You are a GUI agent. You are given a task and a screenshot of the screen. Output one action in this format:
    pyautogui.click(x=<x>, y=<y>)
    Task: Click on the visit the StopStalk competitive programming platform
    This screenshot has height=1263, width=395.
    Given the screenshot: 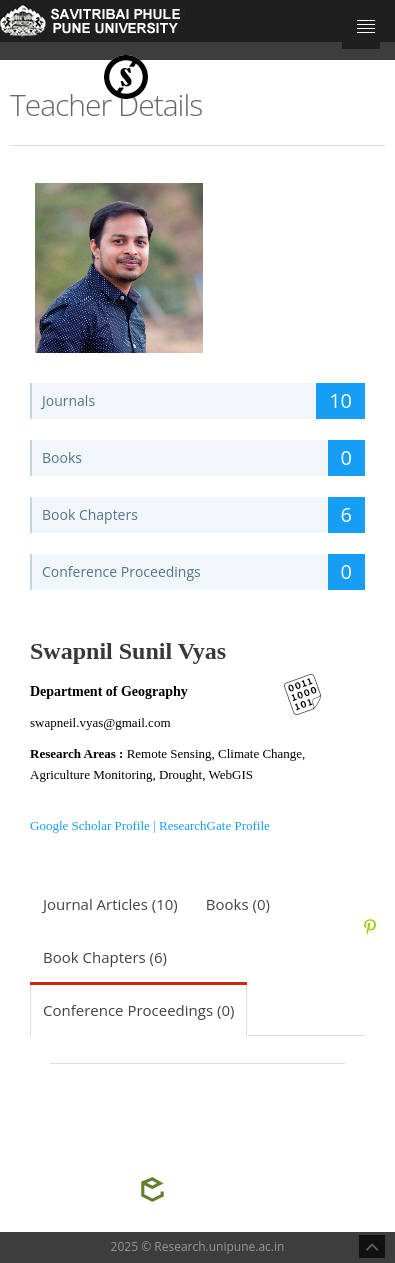 What is the action you would take?
    pyautogui.click(x=126, y=77)
    